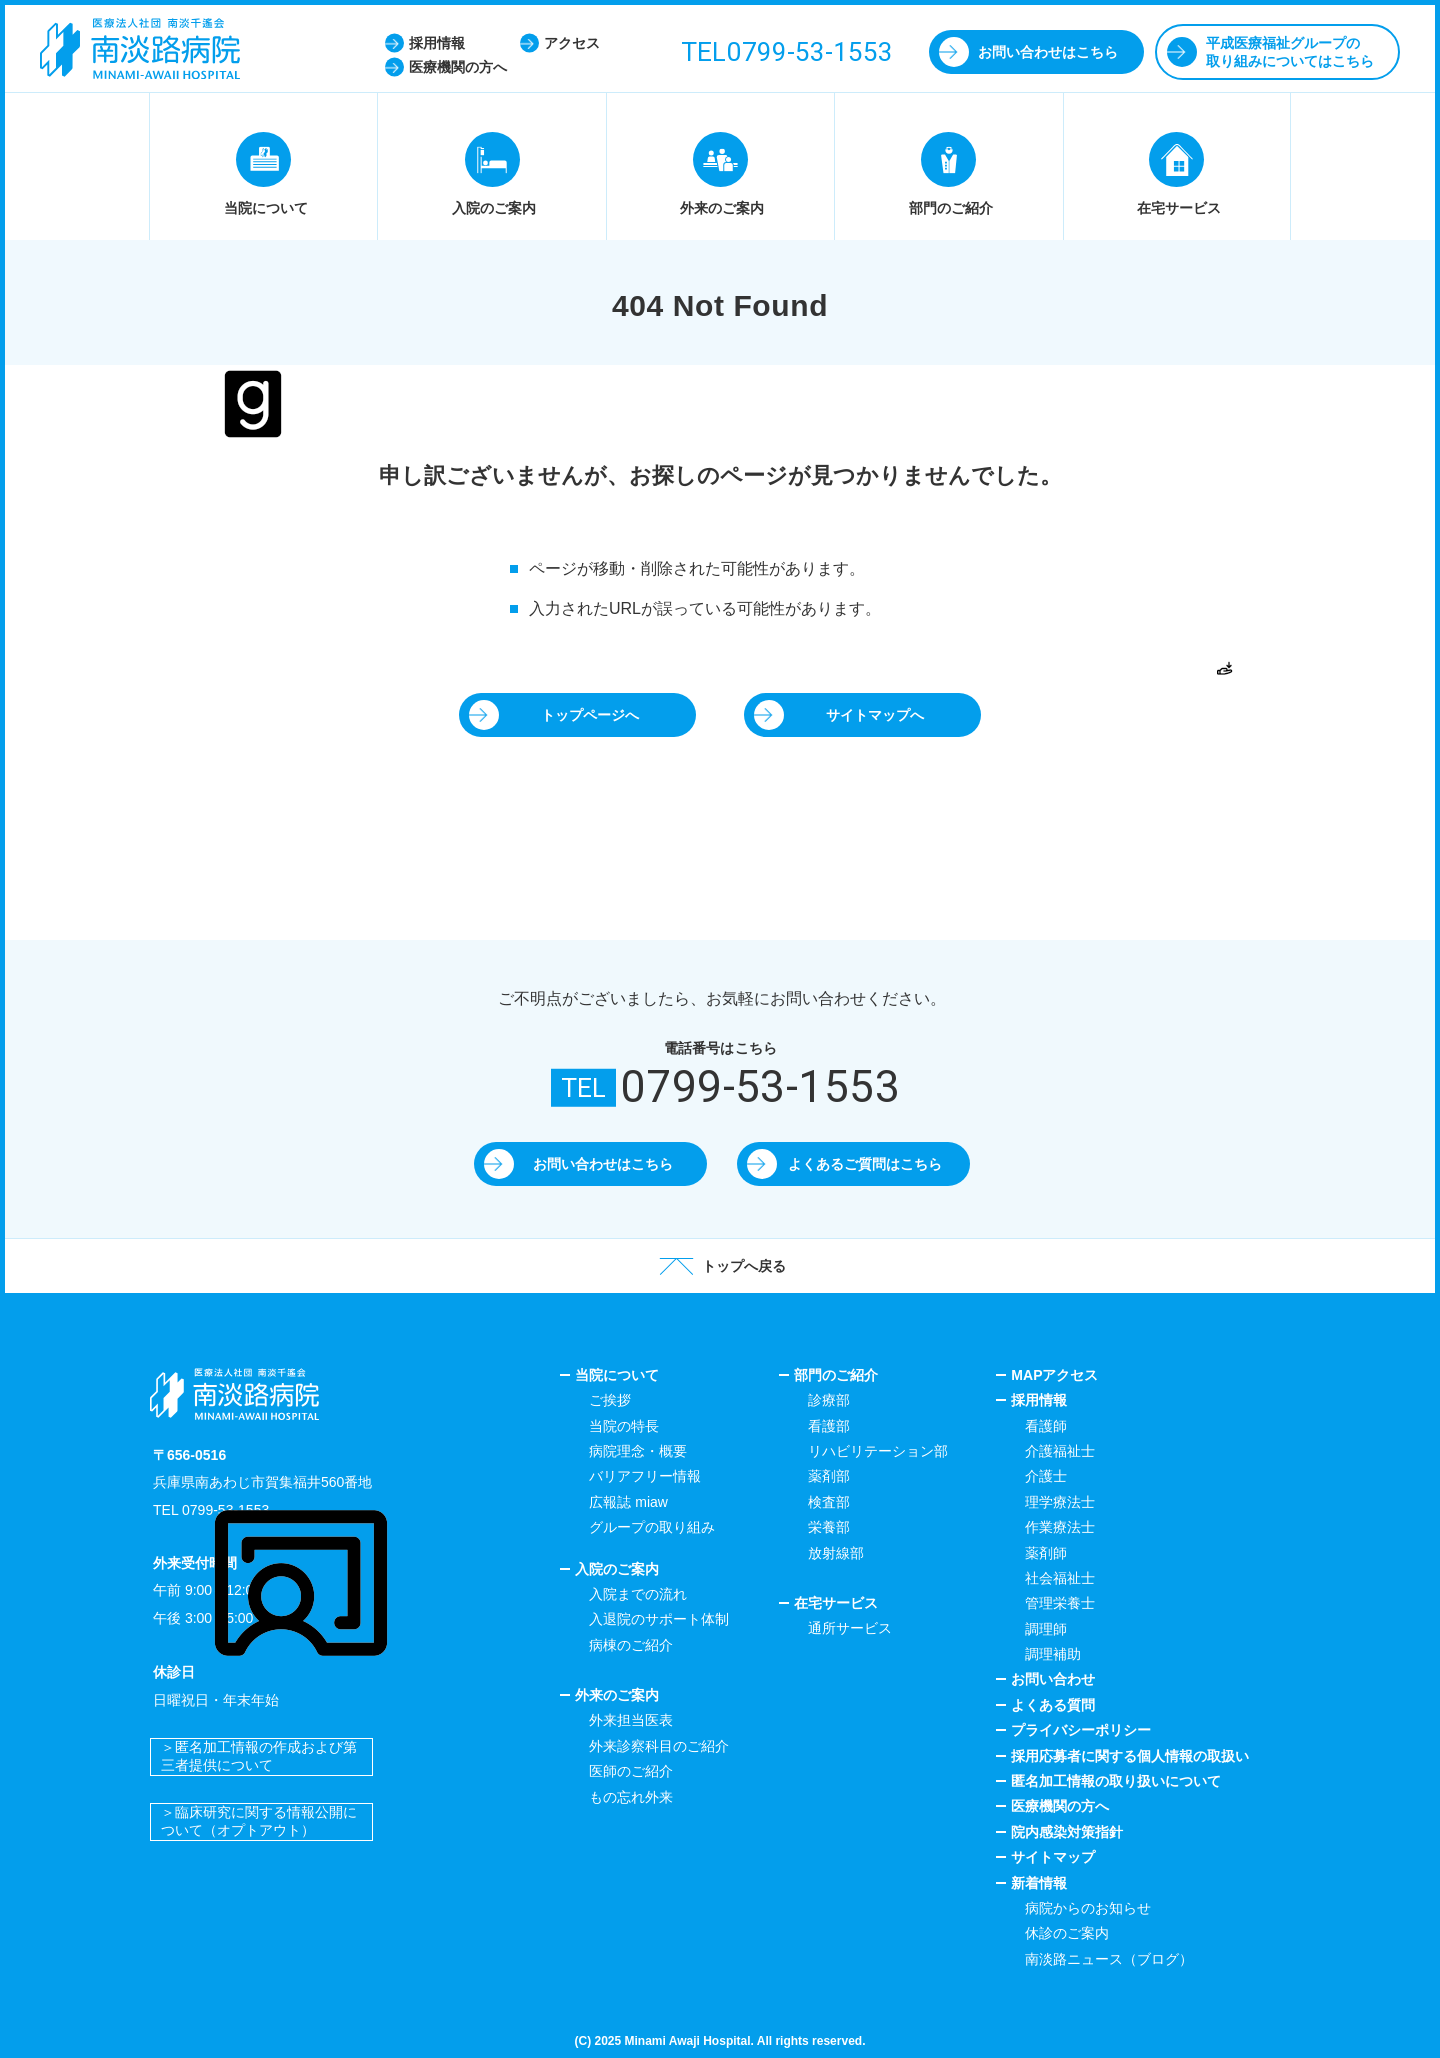  Describe the element at coordinates (1225, 669) in the screenshot. I see `receive or accept an incoming item` at that location.